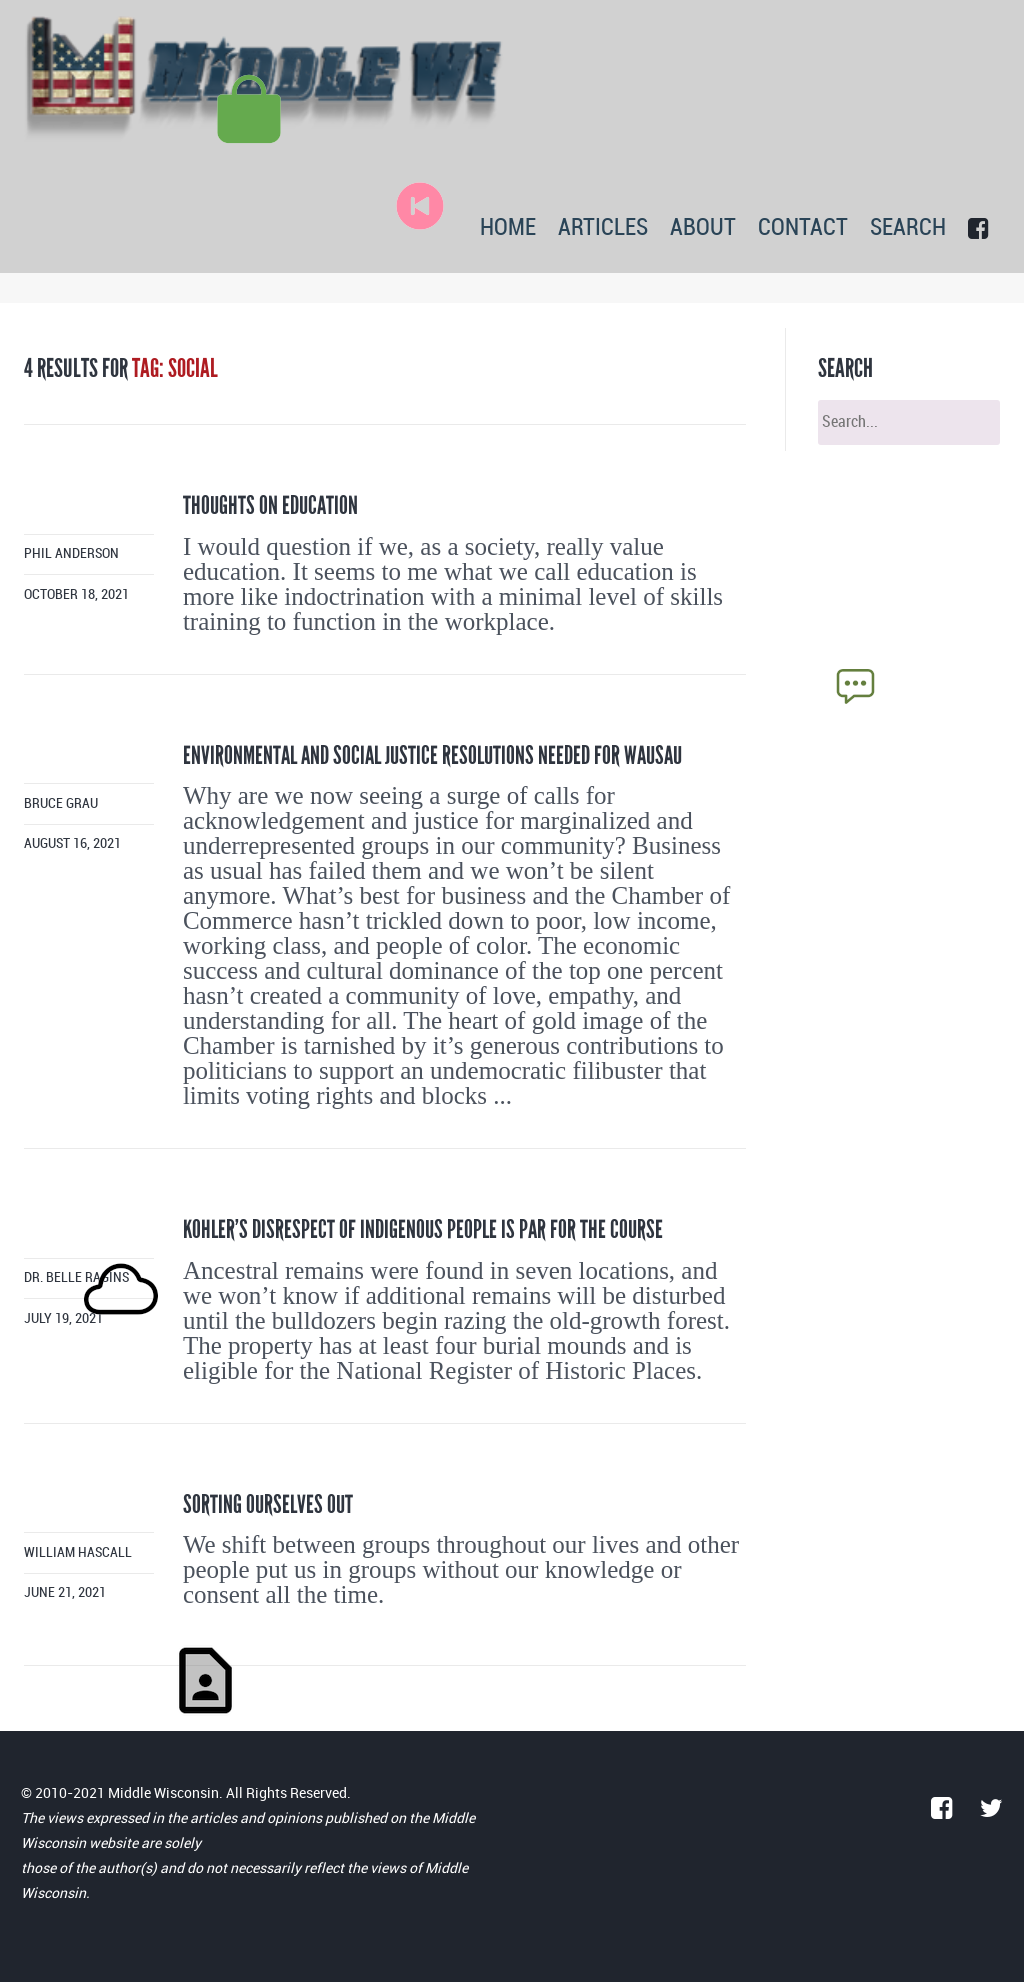 The height and width of the screenshot is (1982, 1024). What do you see at coordinates (420, 206) in the screenshot?
I see `skip to previous track` at bounding box center [420, 206].